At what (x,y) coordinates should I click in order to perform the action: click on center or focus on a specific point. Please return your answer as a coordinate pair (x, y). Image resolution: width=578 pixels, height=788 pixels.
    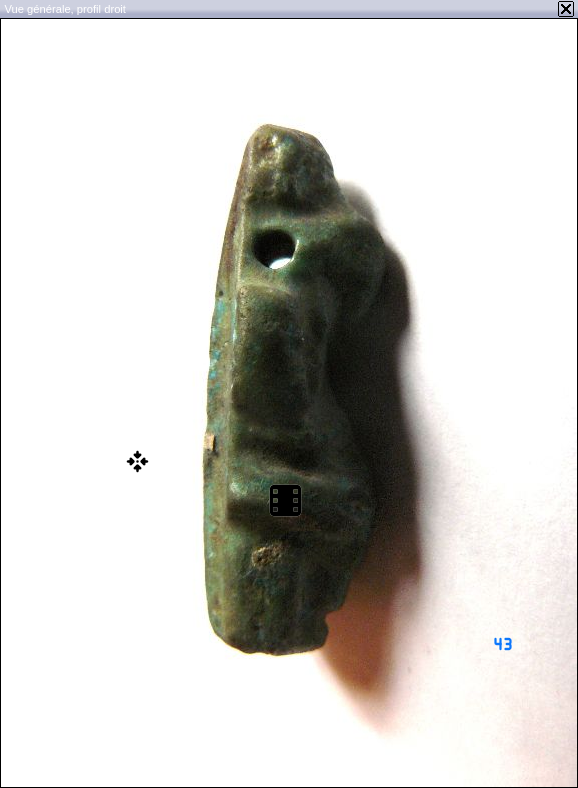
    Looking at the image, I should click on (137, 461).